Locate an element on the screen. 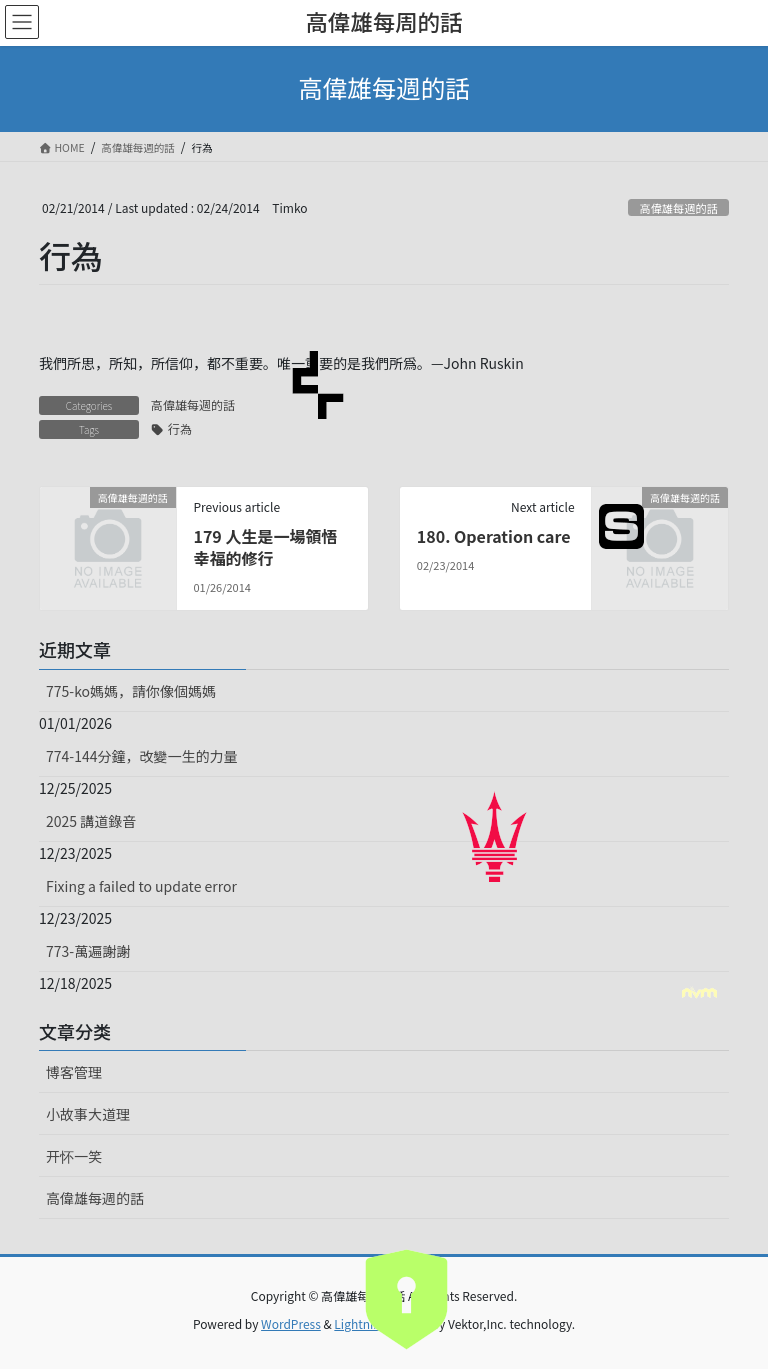 This screenshot has width=768, height=1369. deepcool brand logo is located at coordinates (318, 385).